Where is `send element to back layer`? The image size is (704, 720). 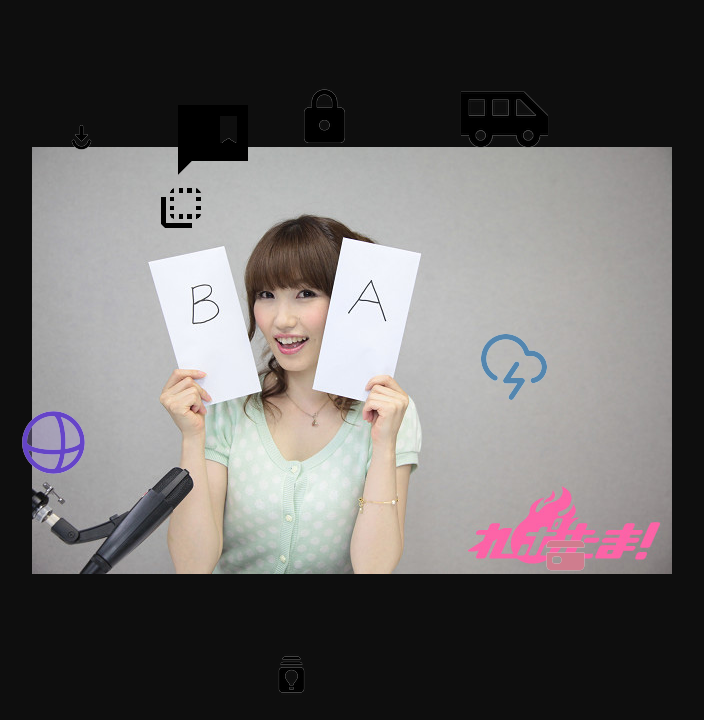 send element to back layer is located at coordinates (181, 208).